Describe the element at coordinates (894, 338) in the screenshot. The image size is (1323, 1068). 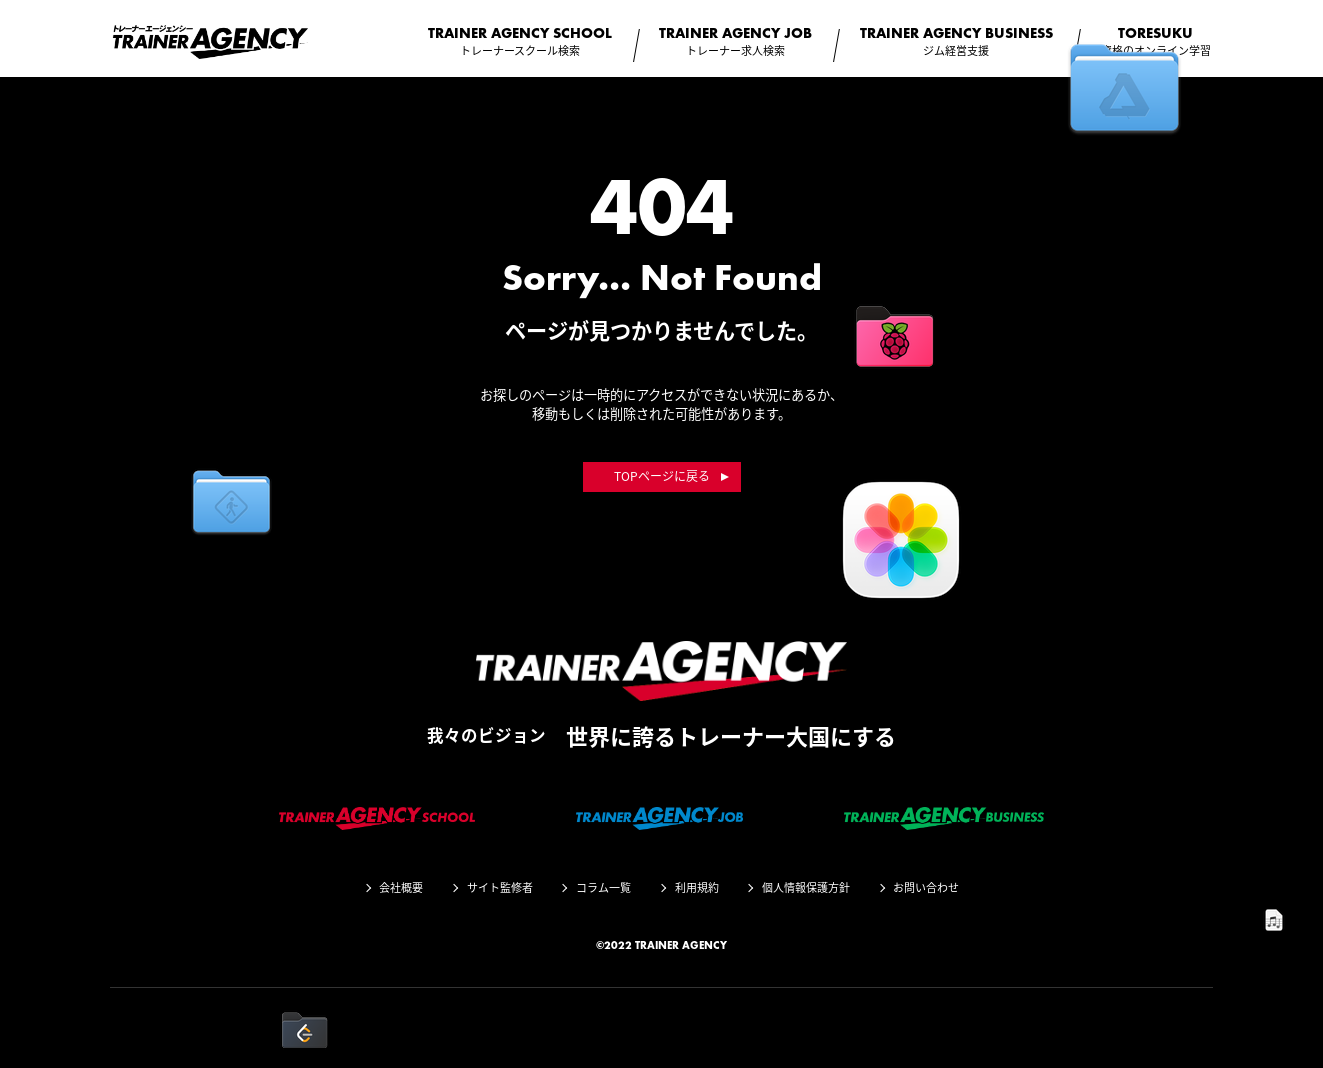
I see `open raspberry pi project files` at that location.